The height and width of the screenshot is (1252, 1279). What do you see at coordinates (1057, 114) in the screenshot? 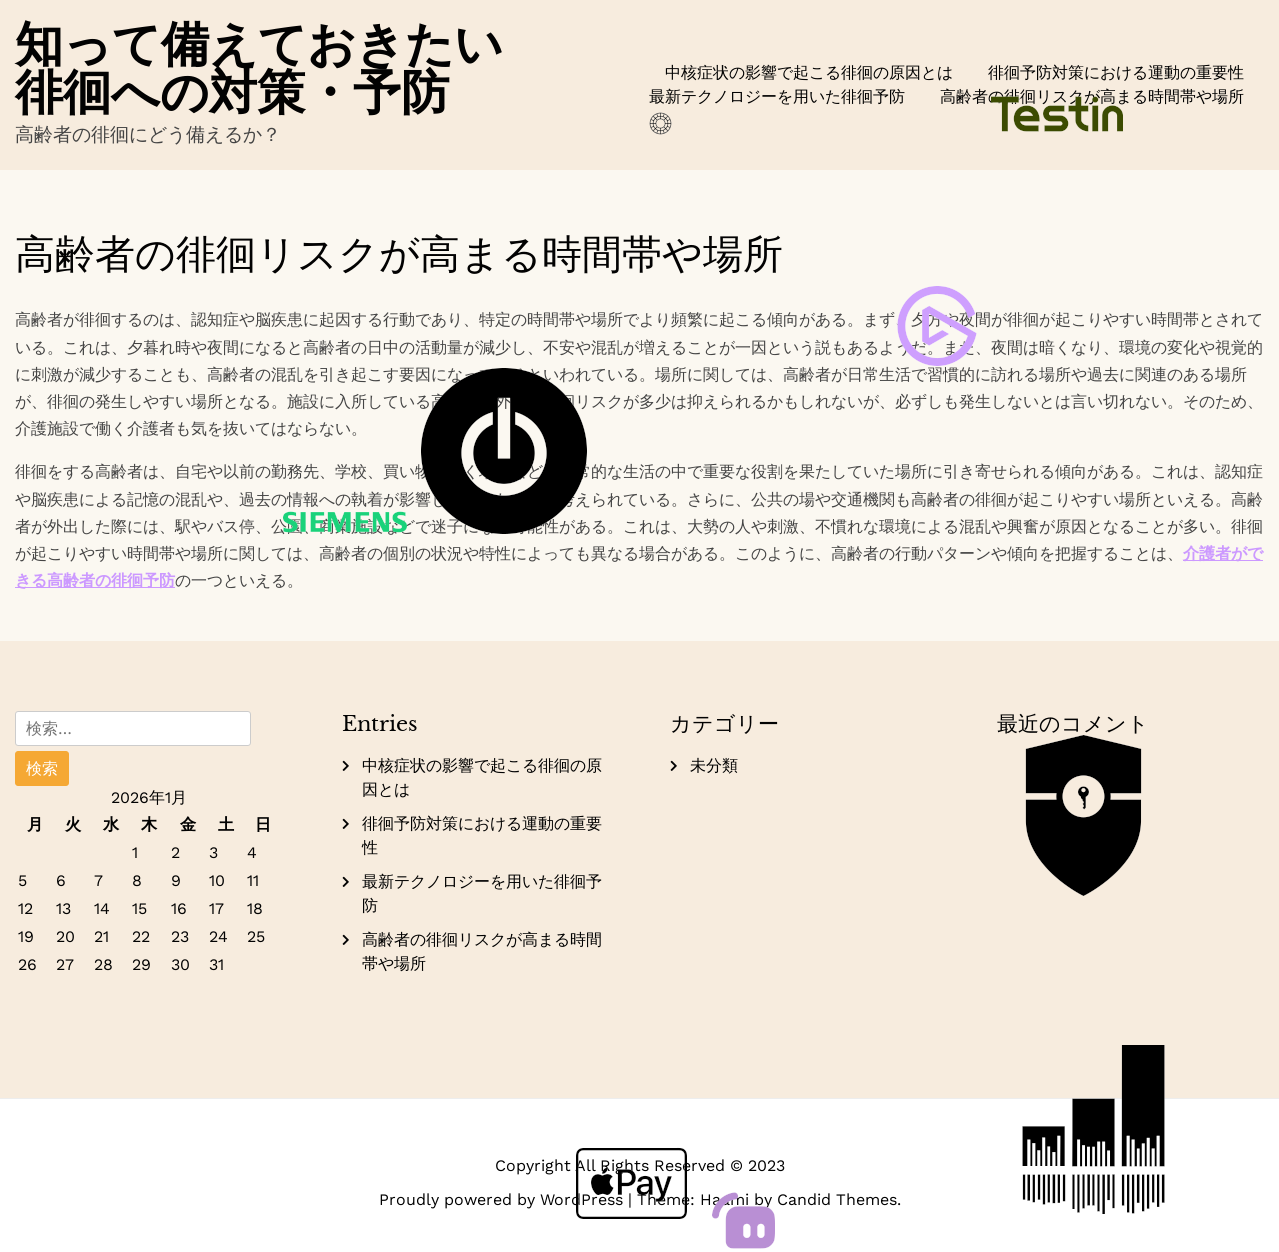
I see `testin app testing platform logo` at bounding box center [1057, 114].